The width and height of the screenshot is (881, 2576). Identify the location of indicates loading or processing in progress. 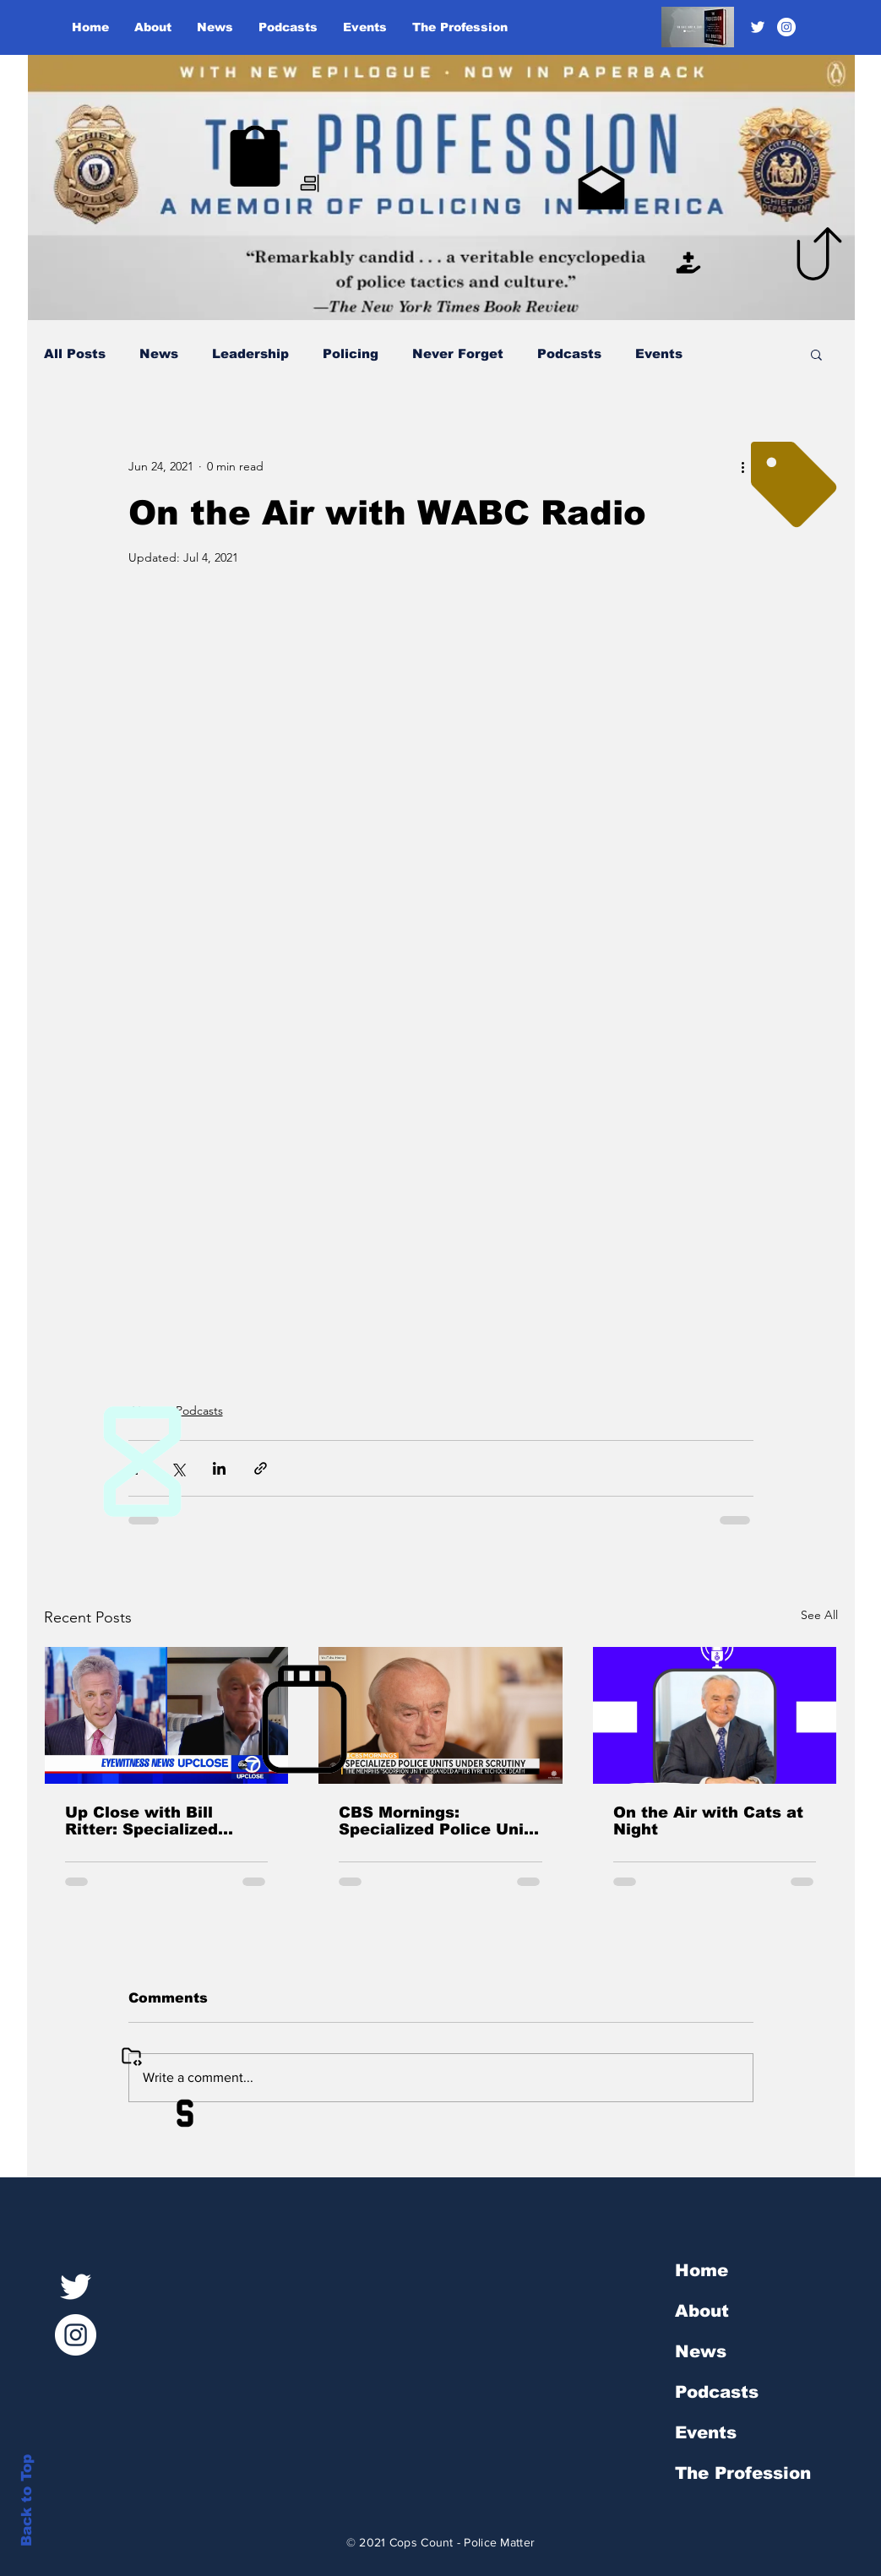
(142, 1461).